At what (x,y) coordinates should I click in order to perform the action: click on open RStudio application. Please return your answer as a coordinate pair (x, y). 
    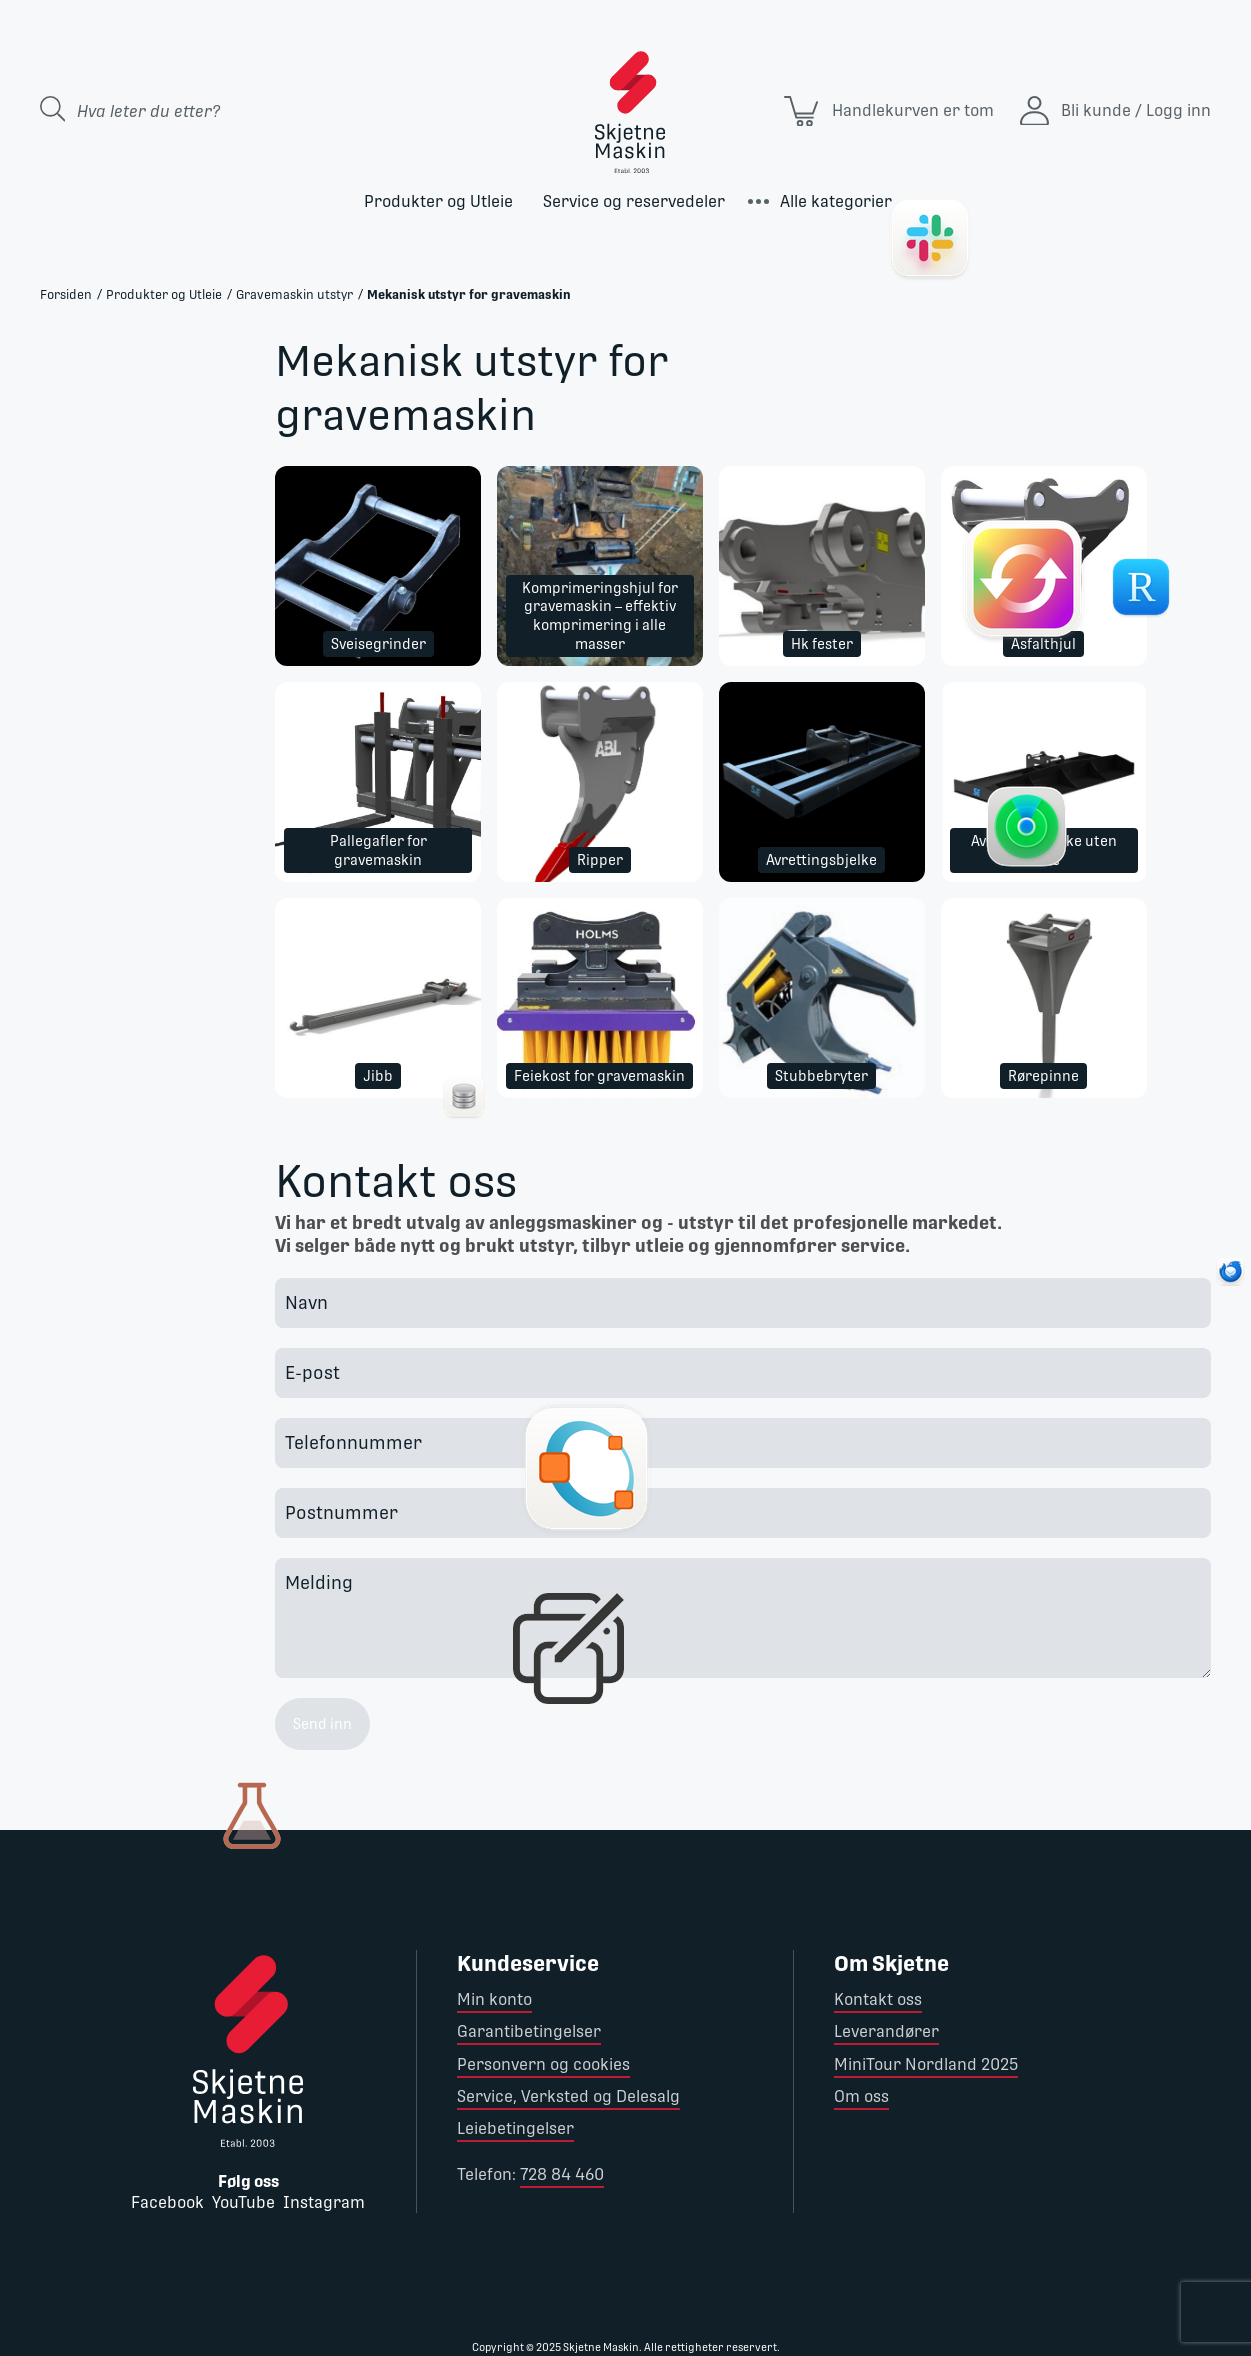
    Looking at the image, I should click on (1141, 587).